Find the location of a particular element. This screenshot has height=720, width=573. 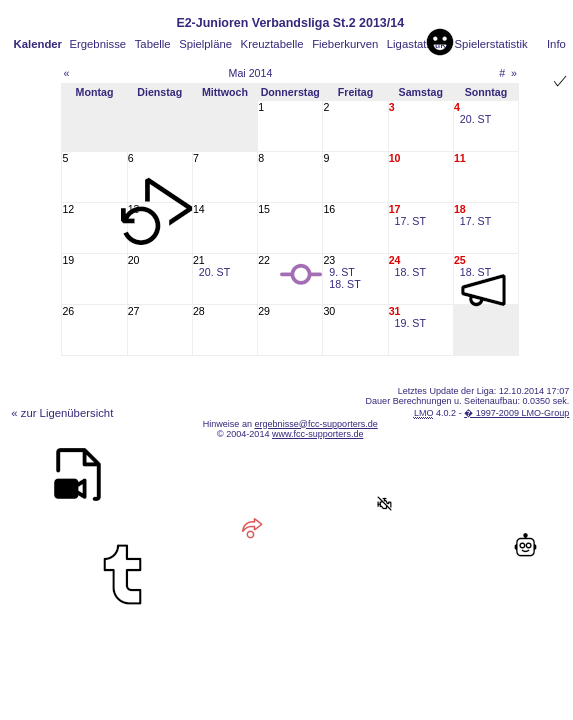

open a video file is located at coordinates (78, 474).